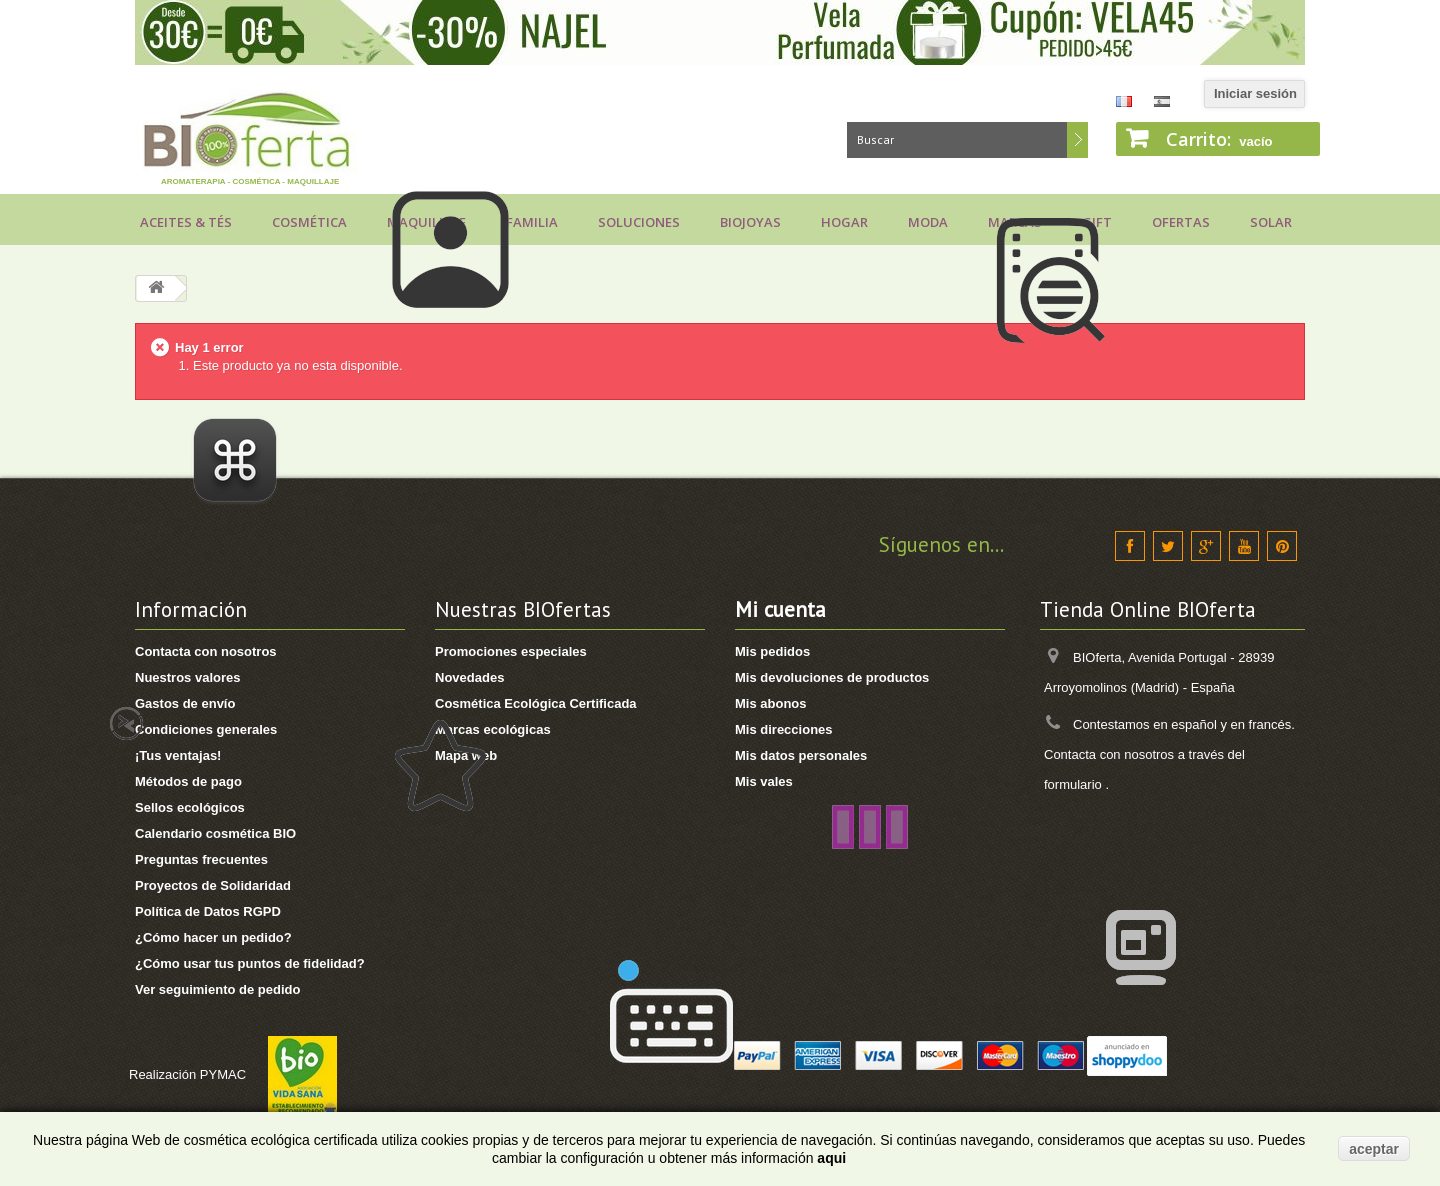  I want to click on configure login screen settings, so click(450, 249).